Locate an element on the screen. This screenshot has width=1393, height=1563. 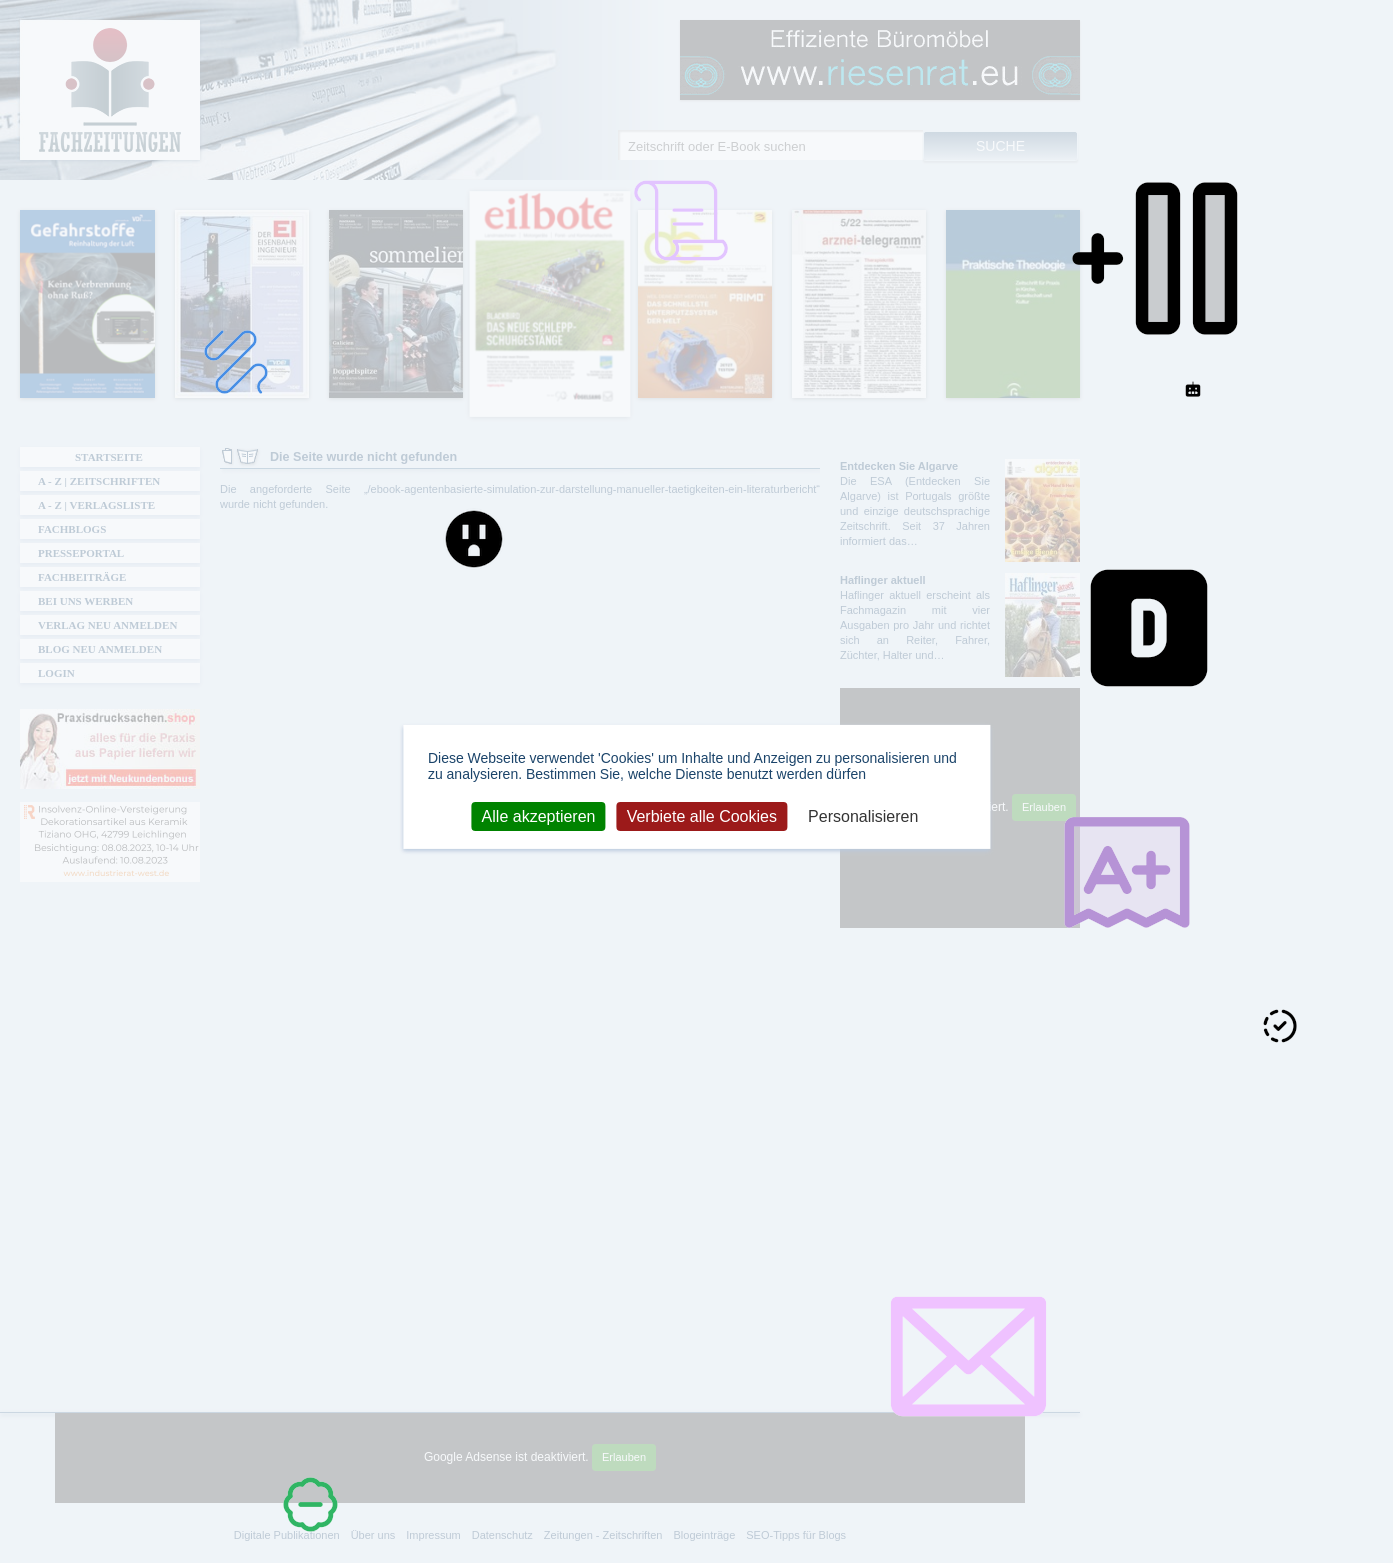
indicates items or options starting with the letter D is located at coordinates (1149, 628).